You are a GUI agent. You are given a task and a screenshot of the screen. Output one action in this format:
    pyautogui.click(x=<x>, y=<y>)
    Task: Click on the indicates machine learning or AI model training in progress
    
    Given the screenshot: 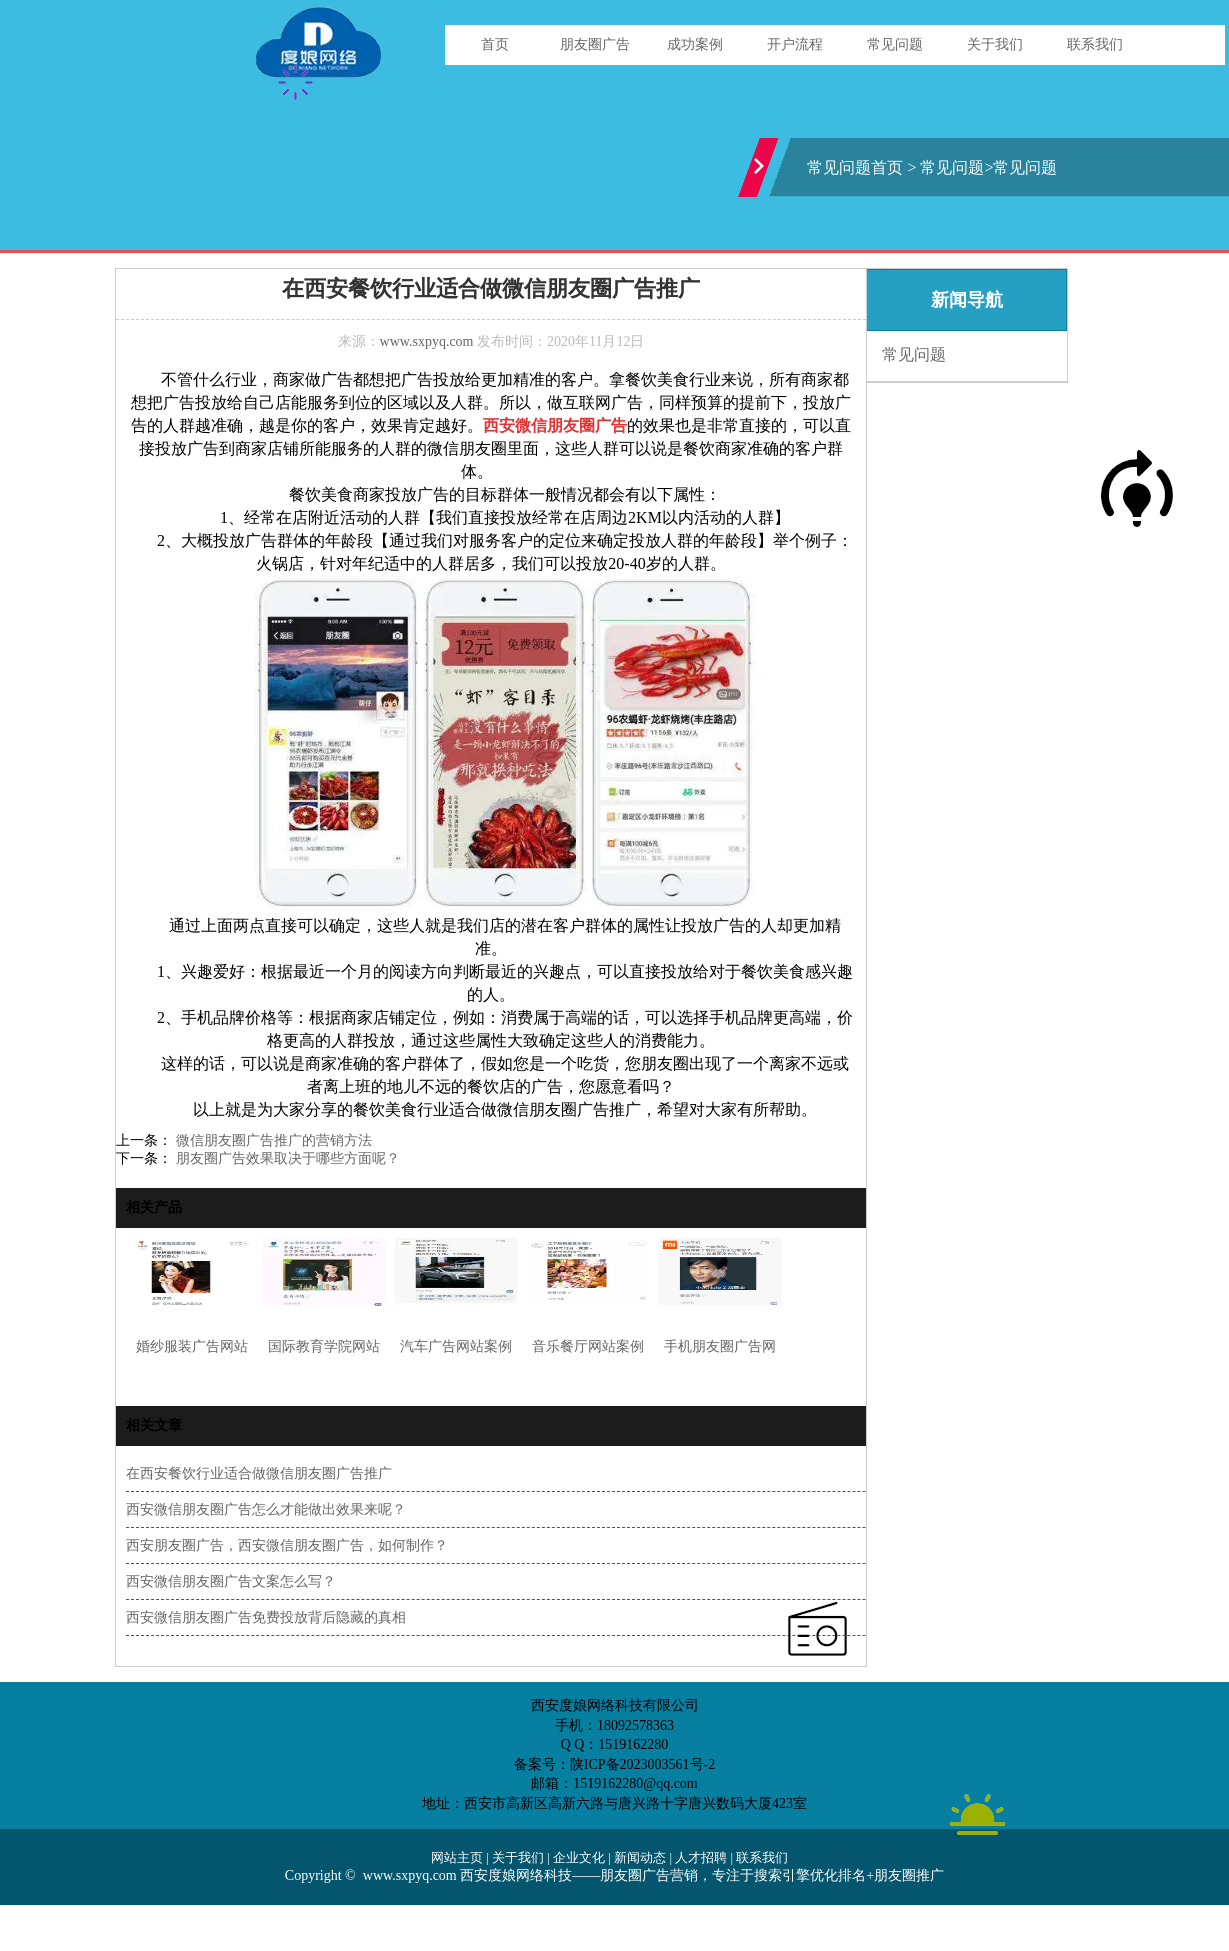 What is the action you would take?
    pyautogui.click(x=1137, y=491)
    